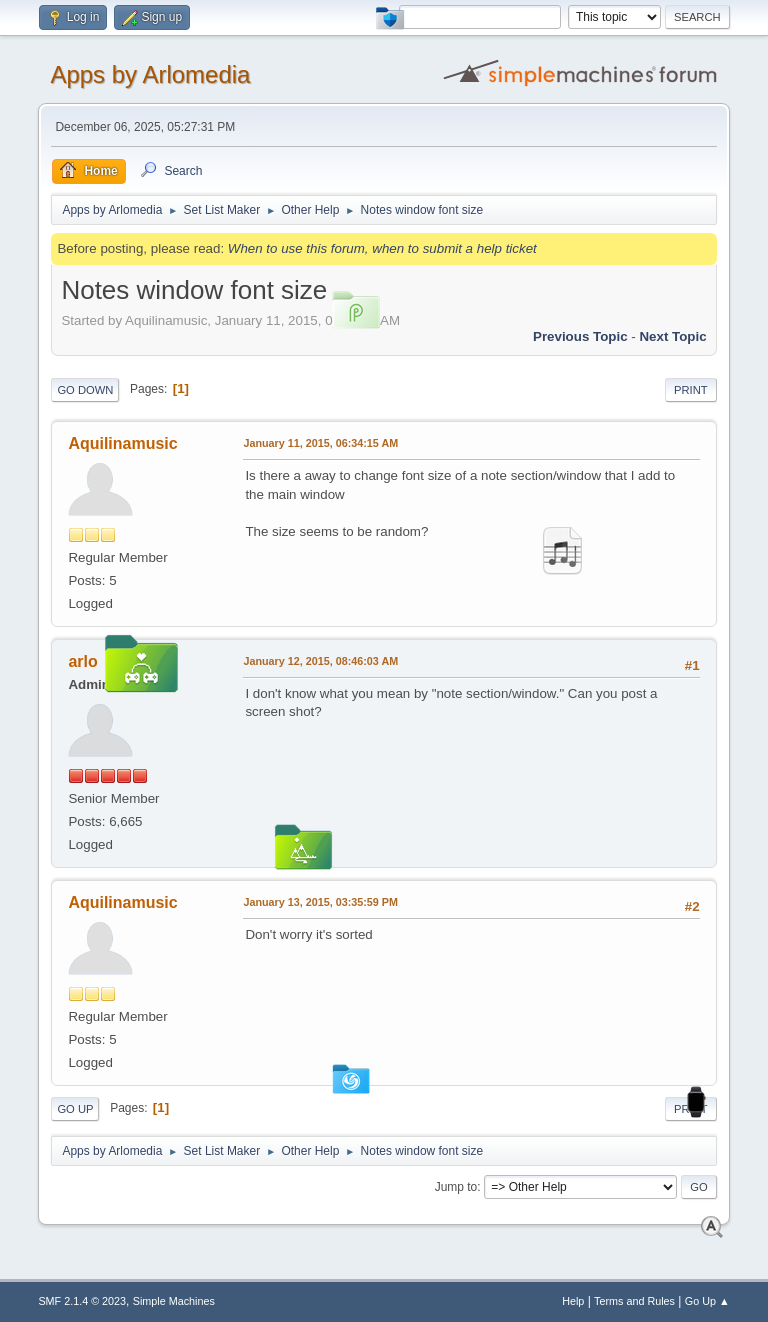 The image size is (768, 1322). What do you see at coordinates (696, 1102) in the screenshot?
I see `apple watch series 7 device icon` at bounding box center [696, 1102].